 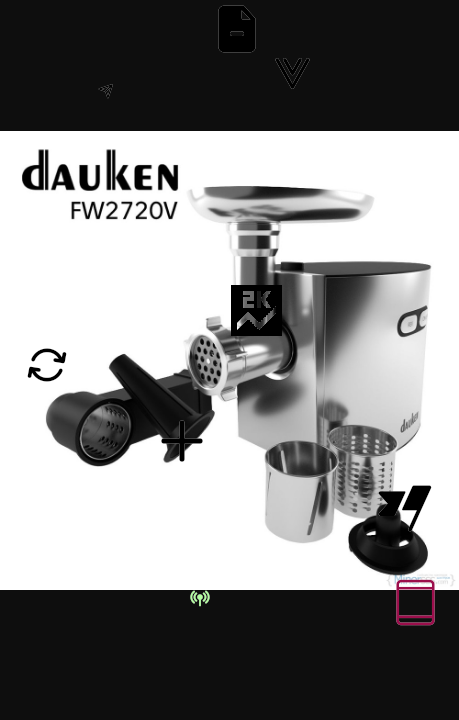 I want to click on send a message, so click(x=106, y=90).